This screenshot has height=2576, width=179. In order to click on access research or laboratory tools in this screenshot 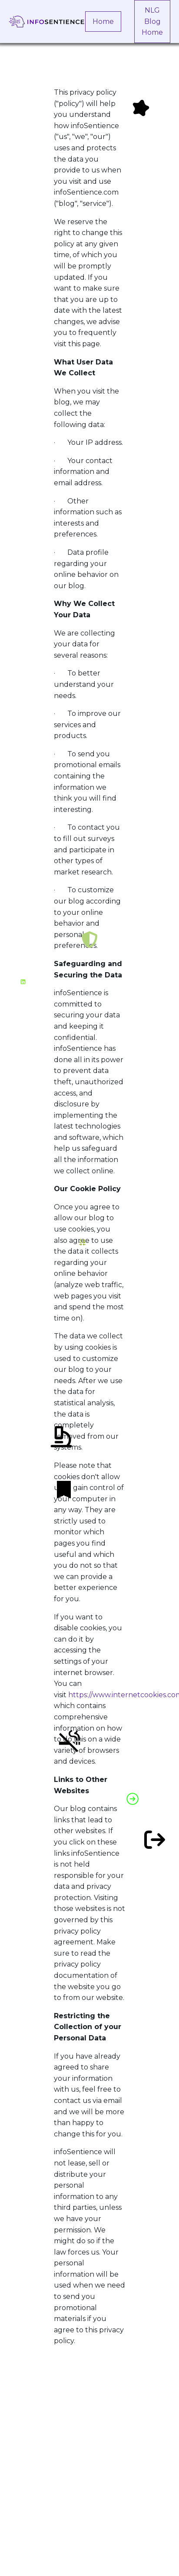, I will do `click(61, 1437)`.